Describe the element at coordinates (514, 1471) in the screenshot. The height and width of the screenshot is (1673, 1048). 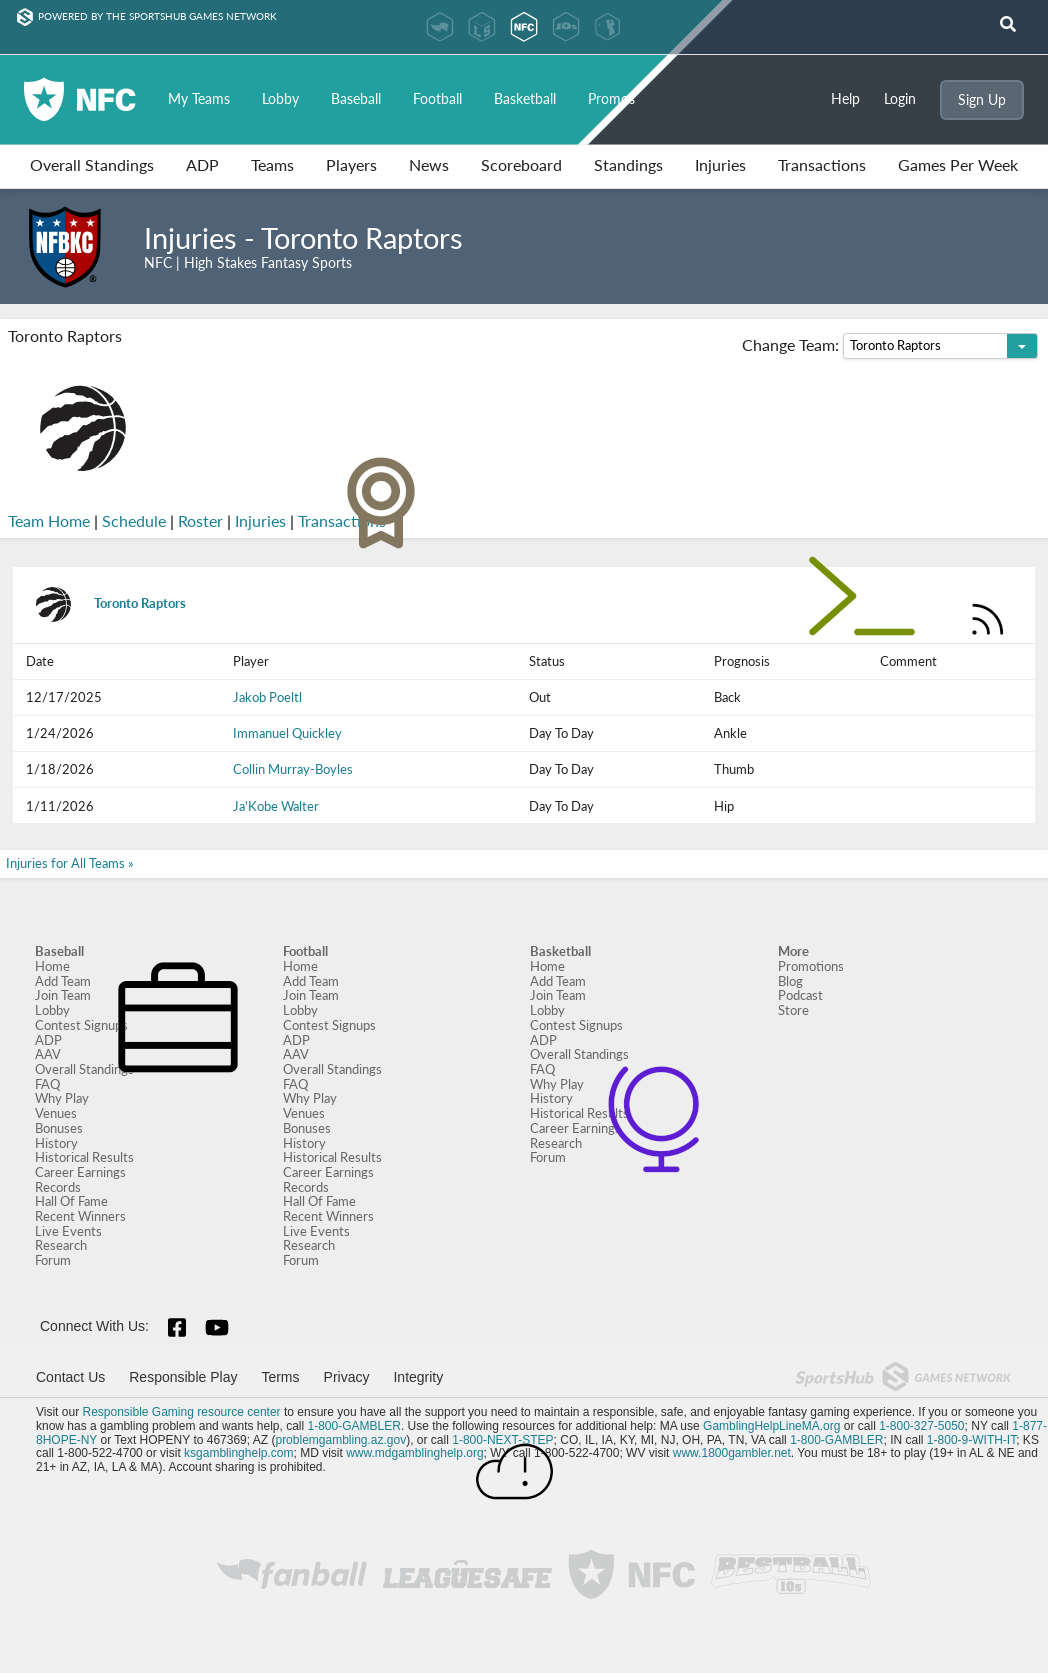
I see `cloud storage warning or alert` at that location.